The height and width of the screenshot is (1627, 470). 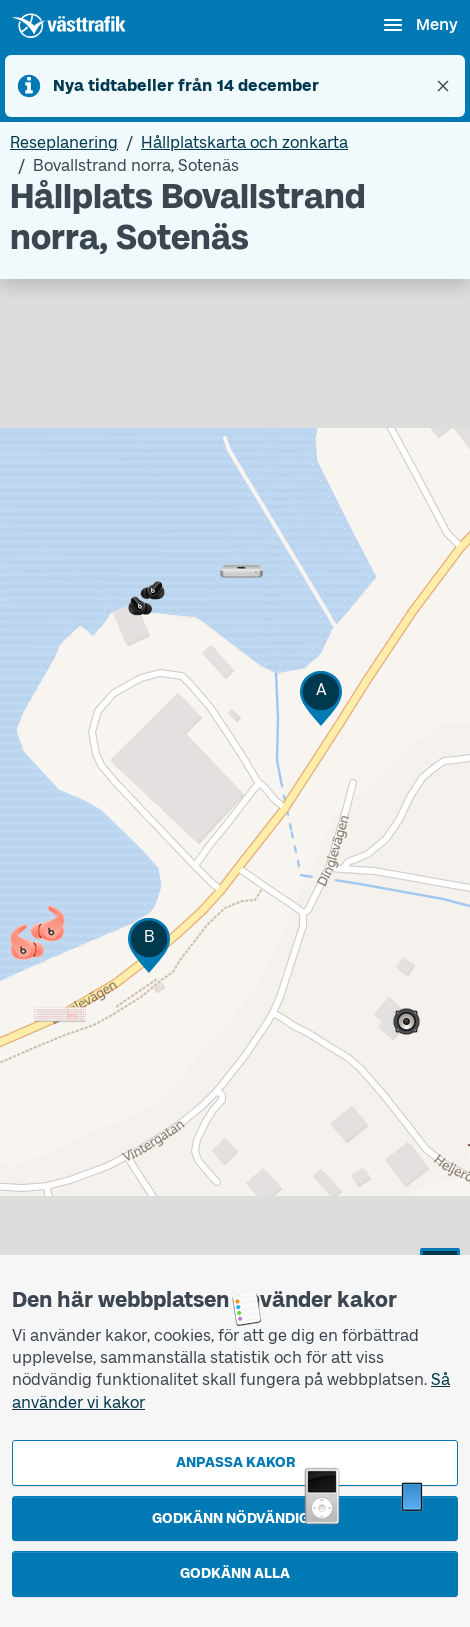 I want to click on open the reminders app, so click(x=246, y=1309).